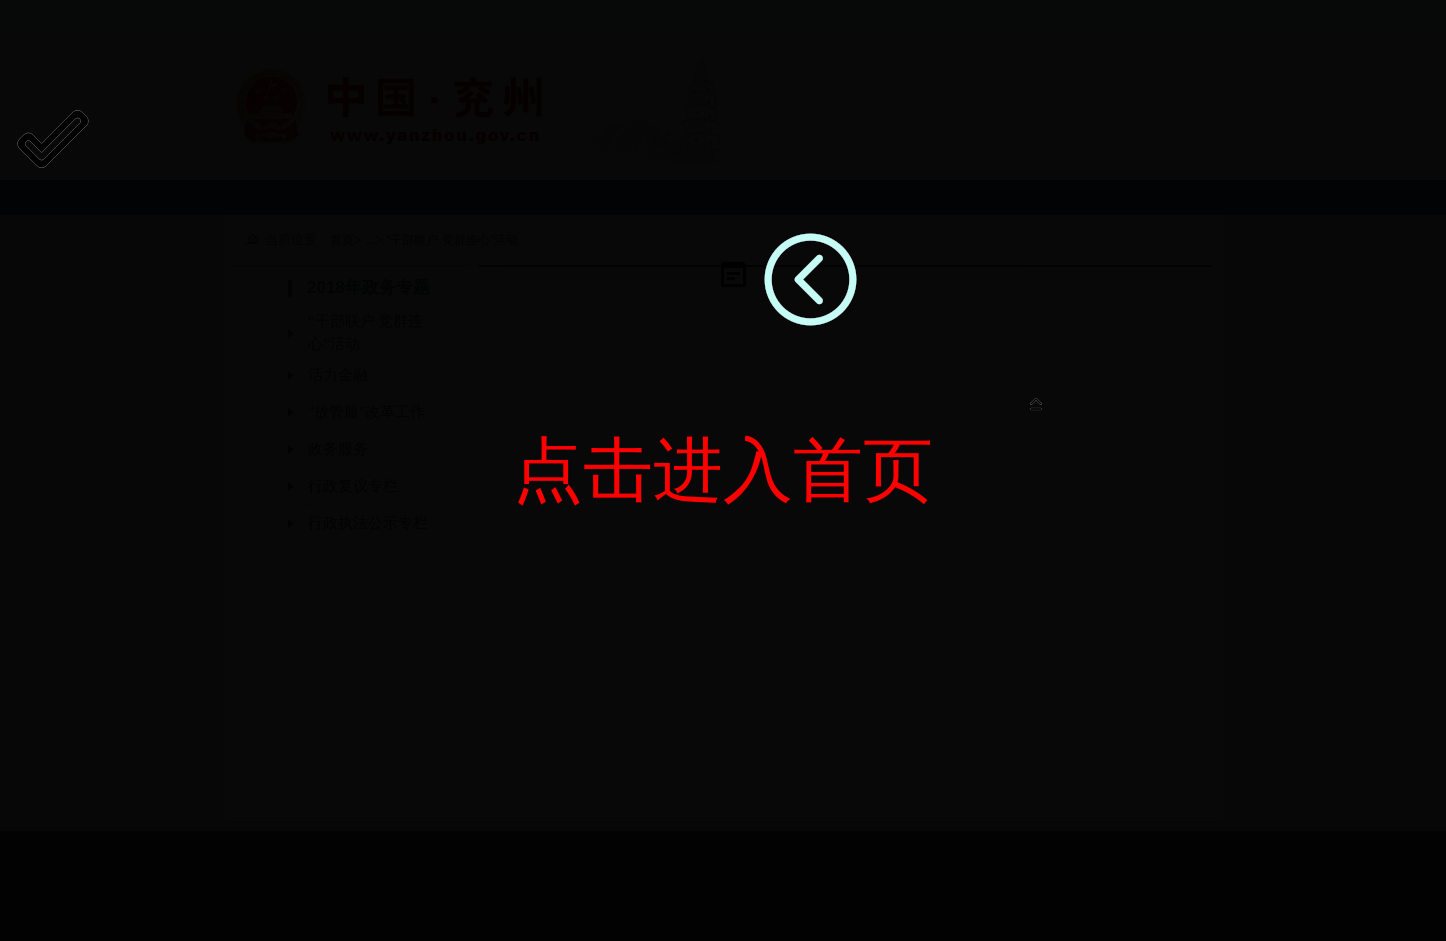  I want to click on open text editor or document composer, so click(733, 274).